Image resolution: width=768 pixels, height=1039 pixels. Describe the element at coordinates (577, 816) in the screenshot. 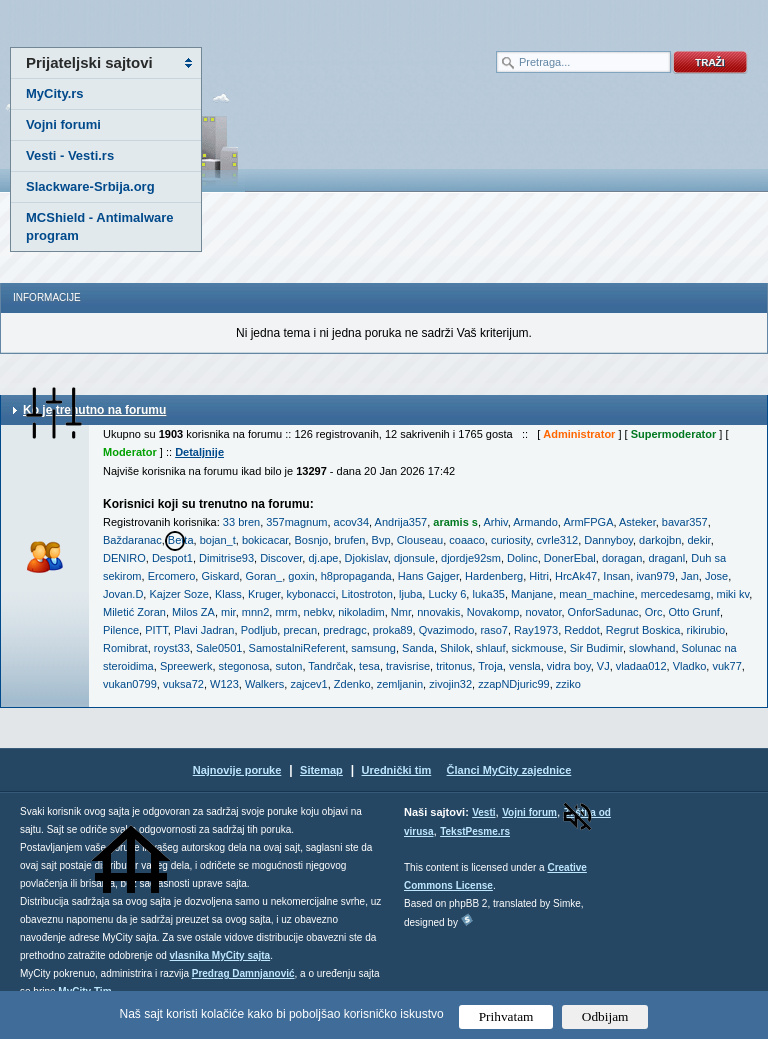

I see `mute audio or sound` at that location.